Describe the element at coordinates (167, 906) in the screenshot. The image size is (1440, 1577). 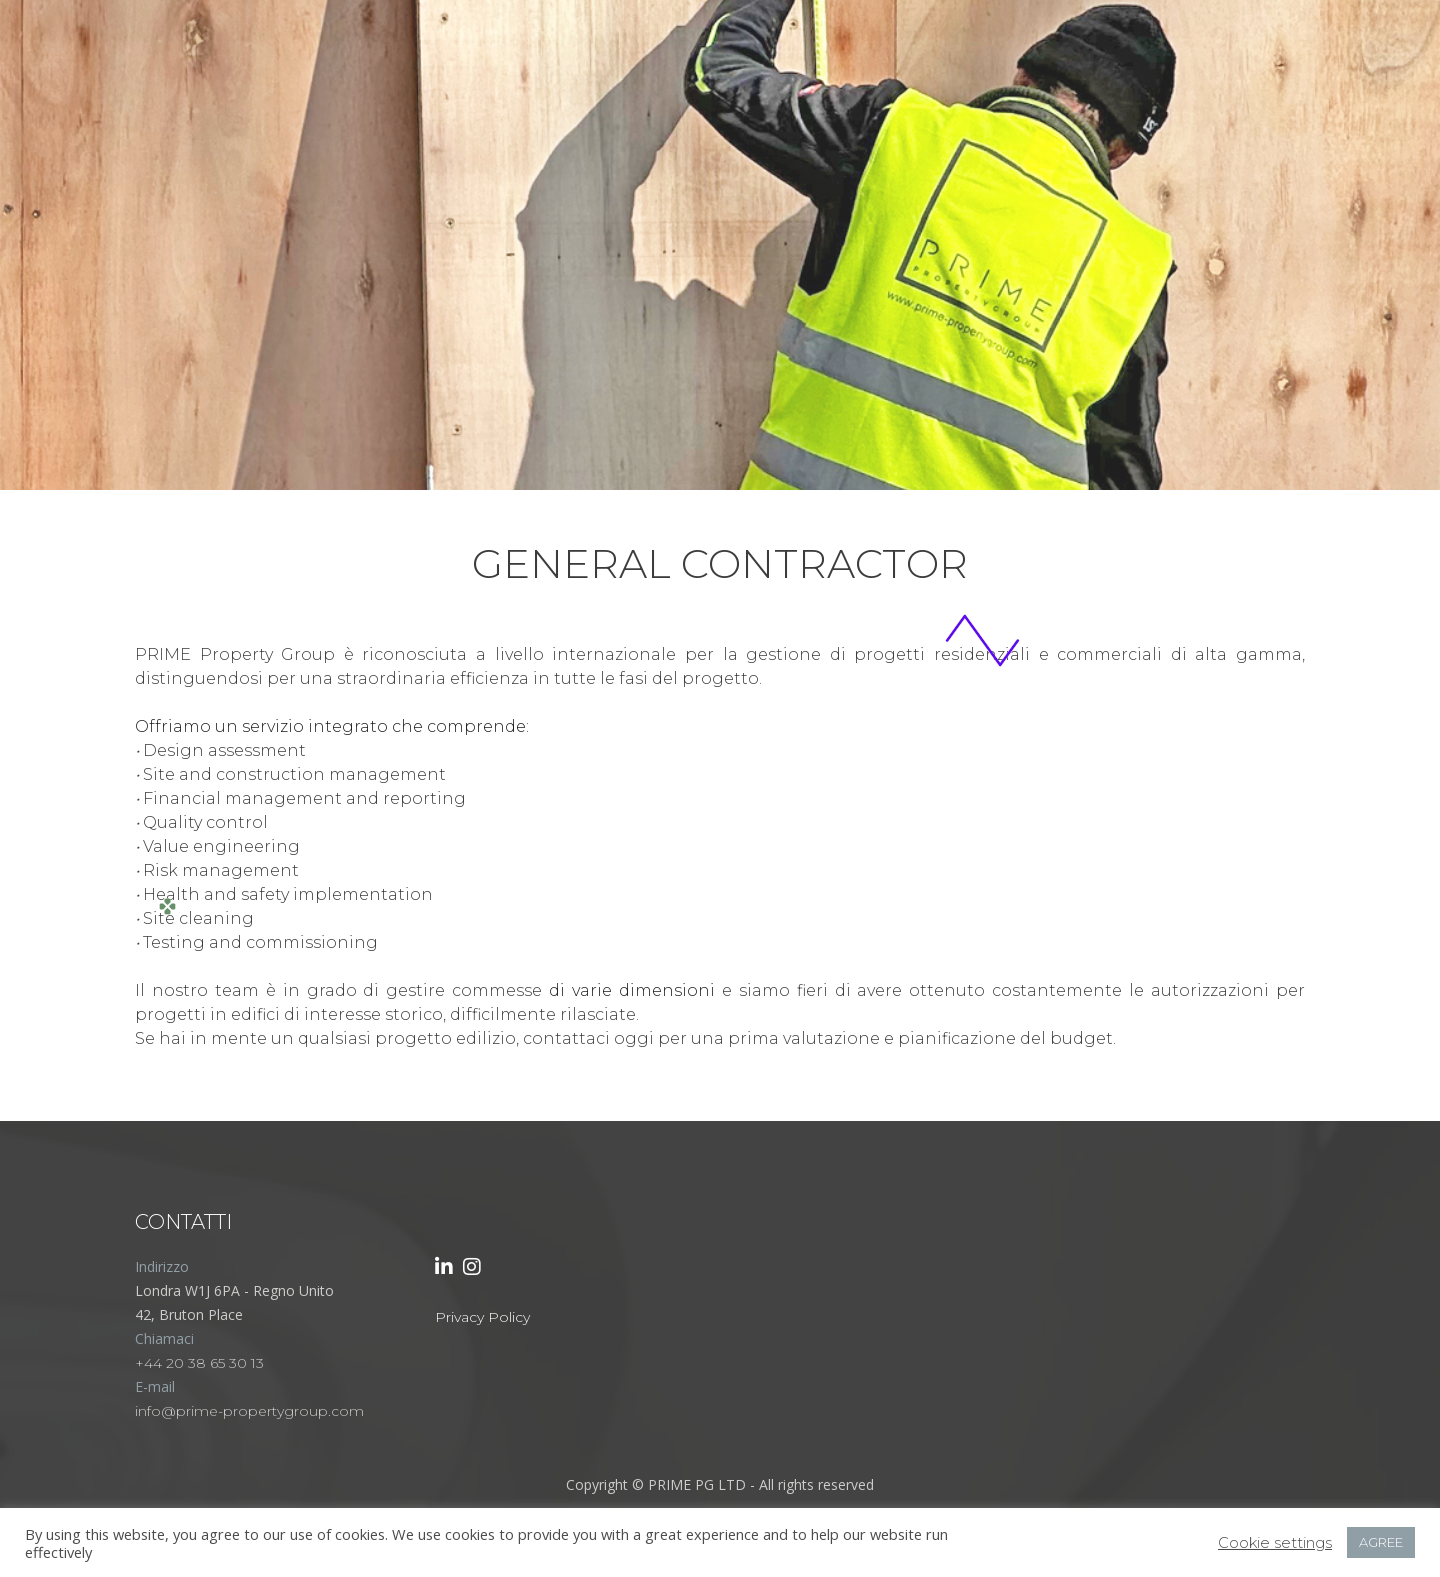
I see `open gaming or game center` at that location.